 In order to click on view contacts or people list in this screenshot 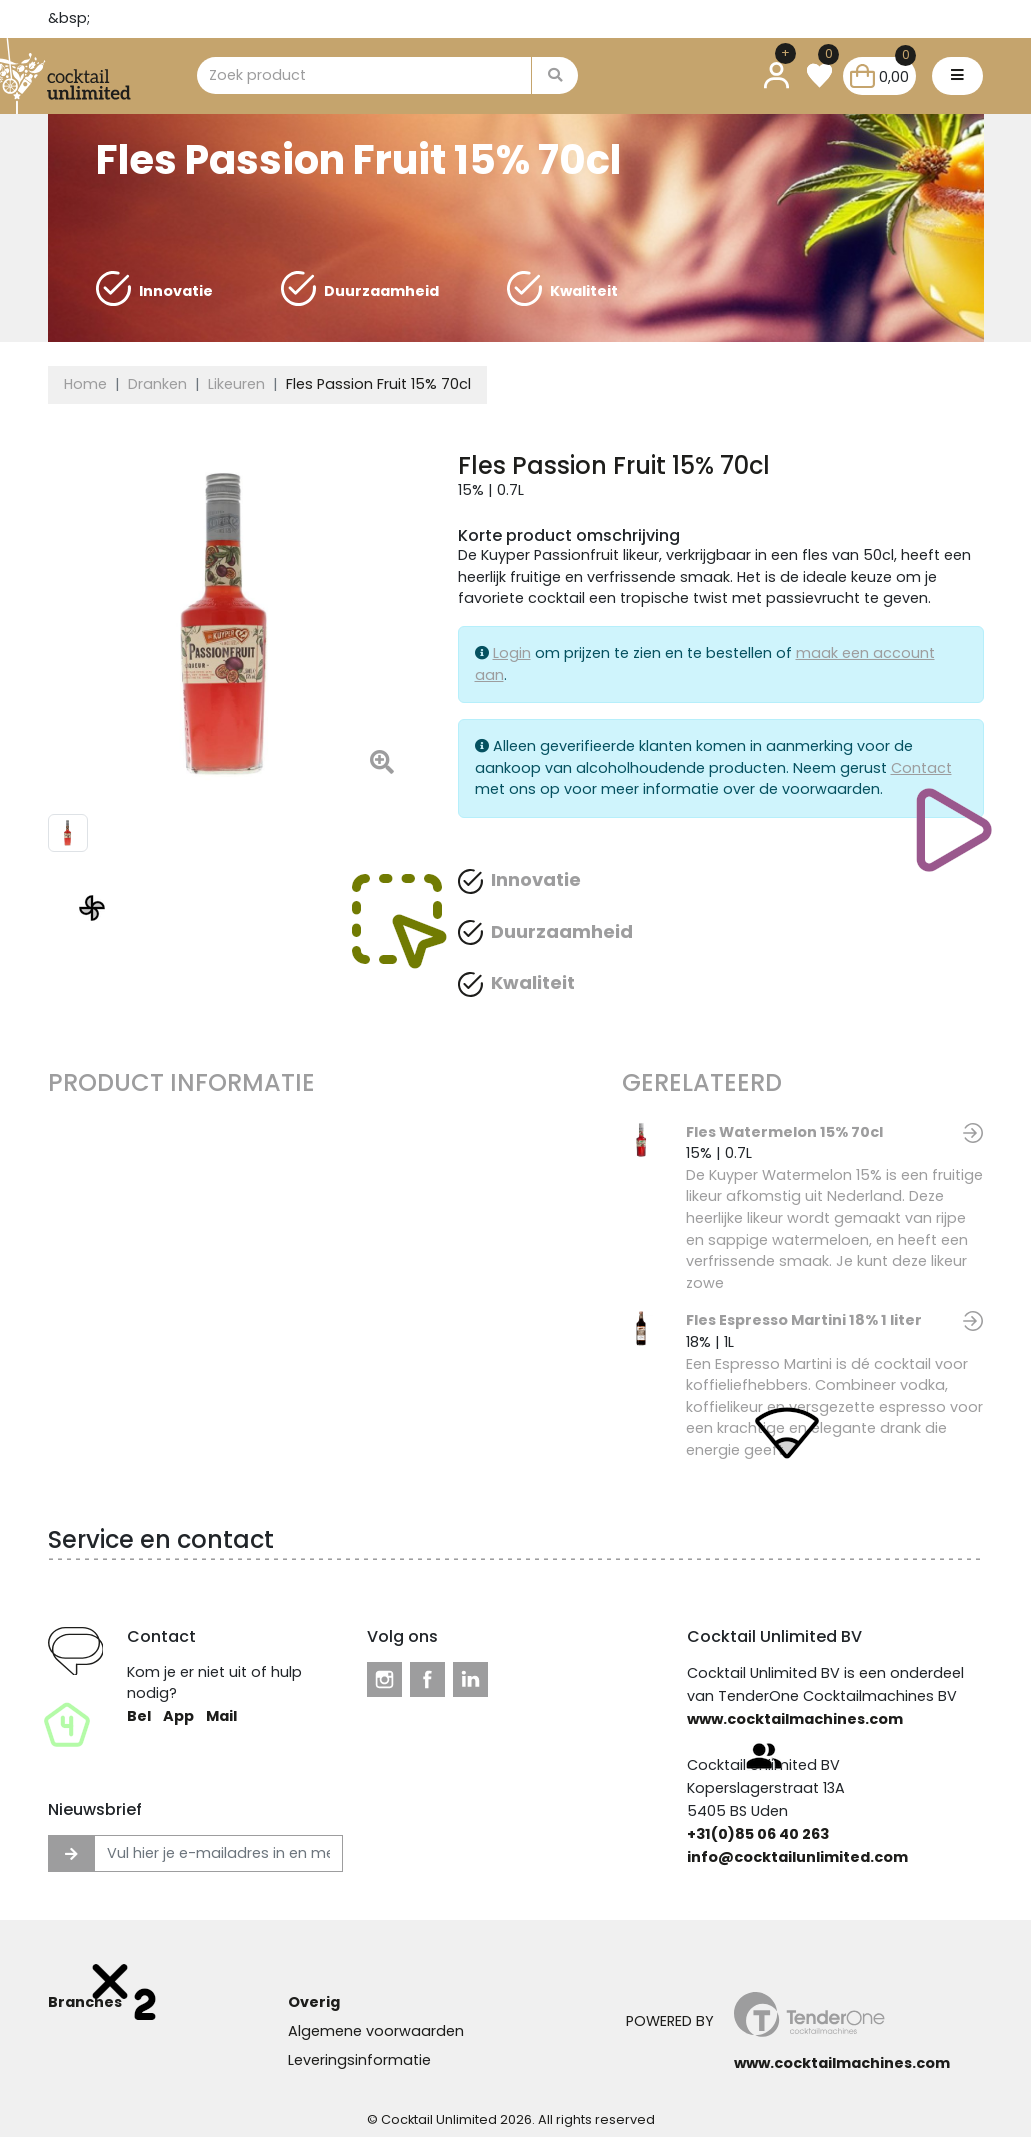, I will do `click(764, 1756)`.